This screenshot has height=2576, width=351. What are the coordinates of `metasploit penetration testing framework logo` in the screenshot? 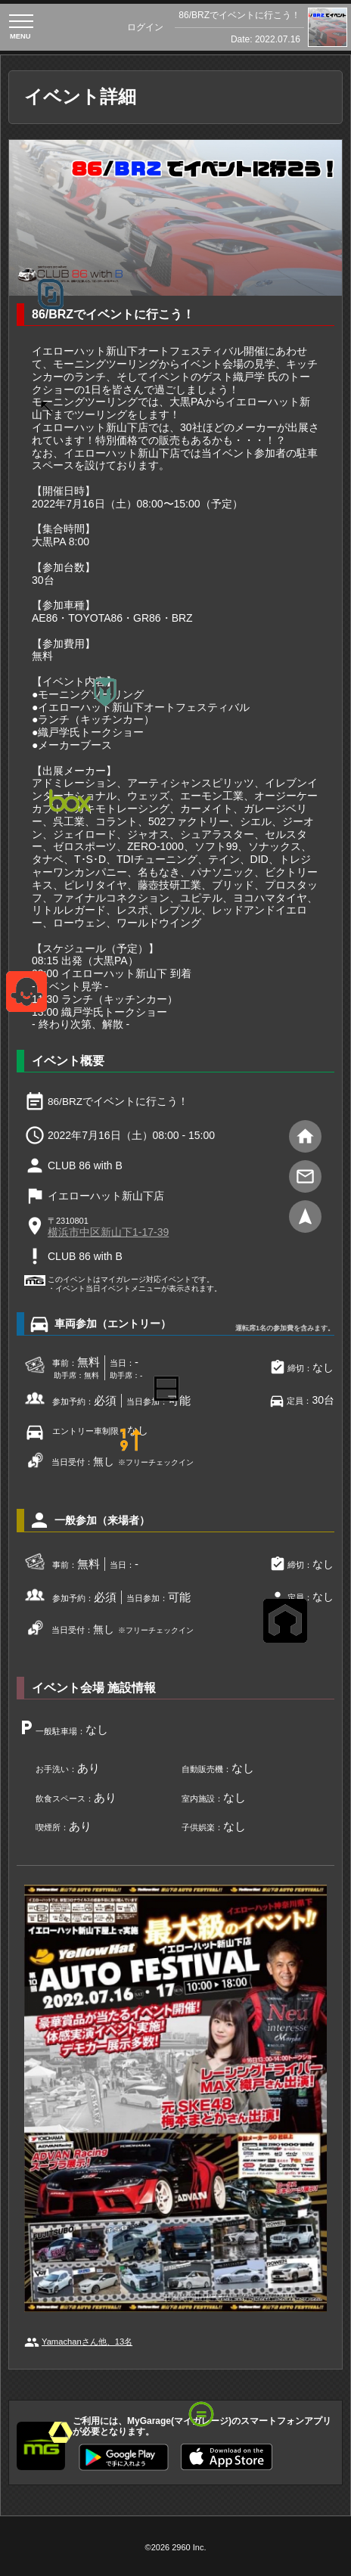 It's located at (105, 692).